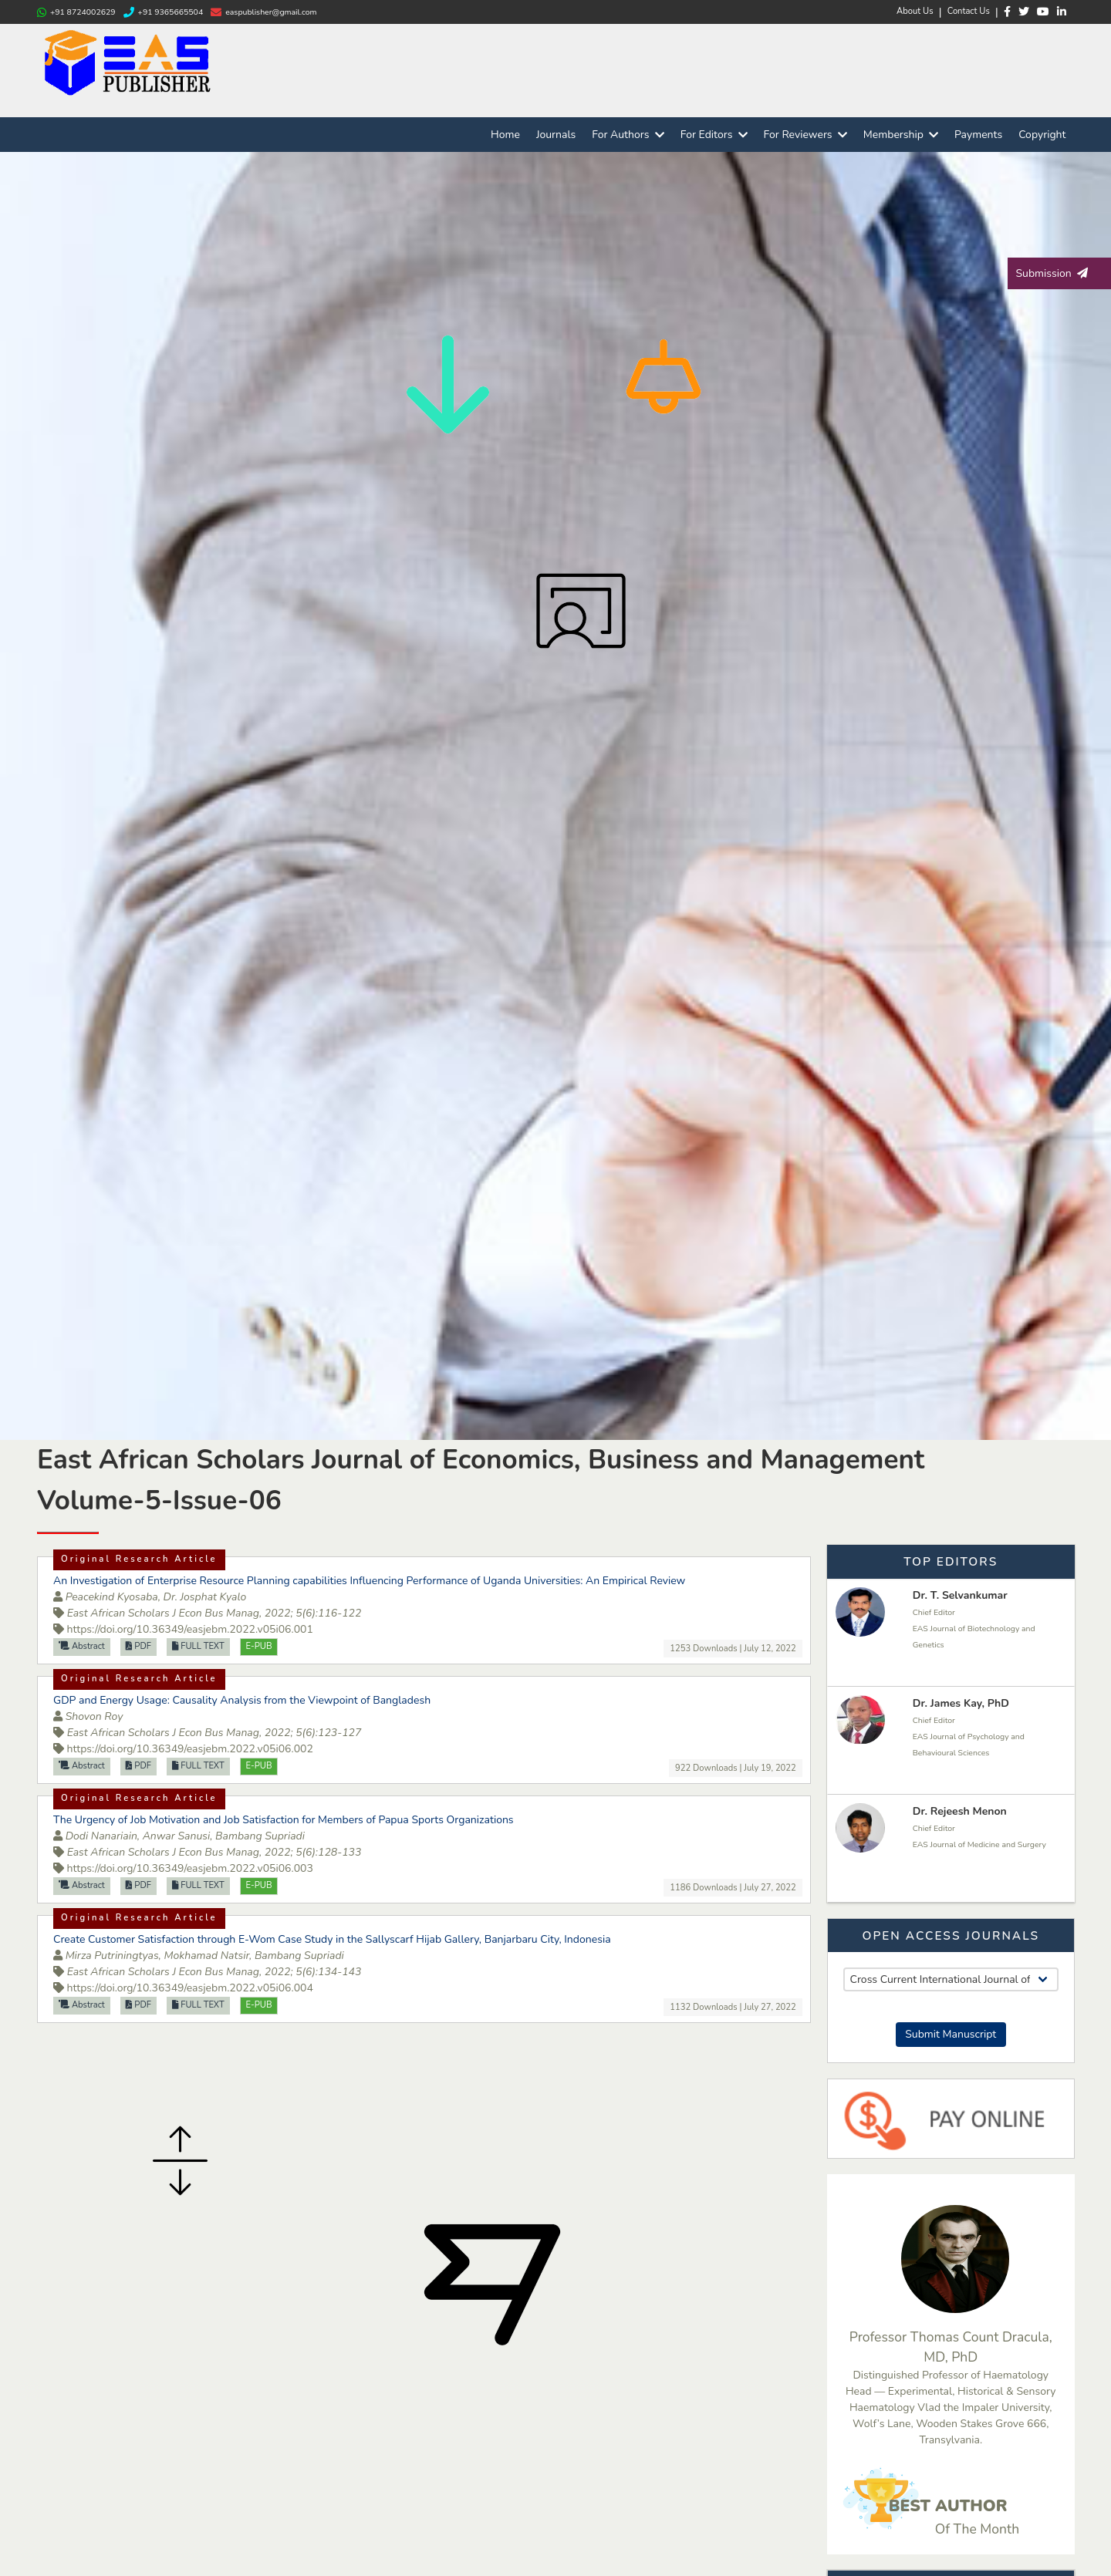 The height and width of the screenshot is (2576, 1111). Describe the element at coordinates (180, 2160) in the screenshot. I see `expand content vertically` at that location.